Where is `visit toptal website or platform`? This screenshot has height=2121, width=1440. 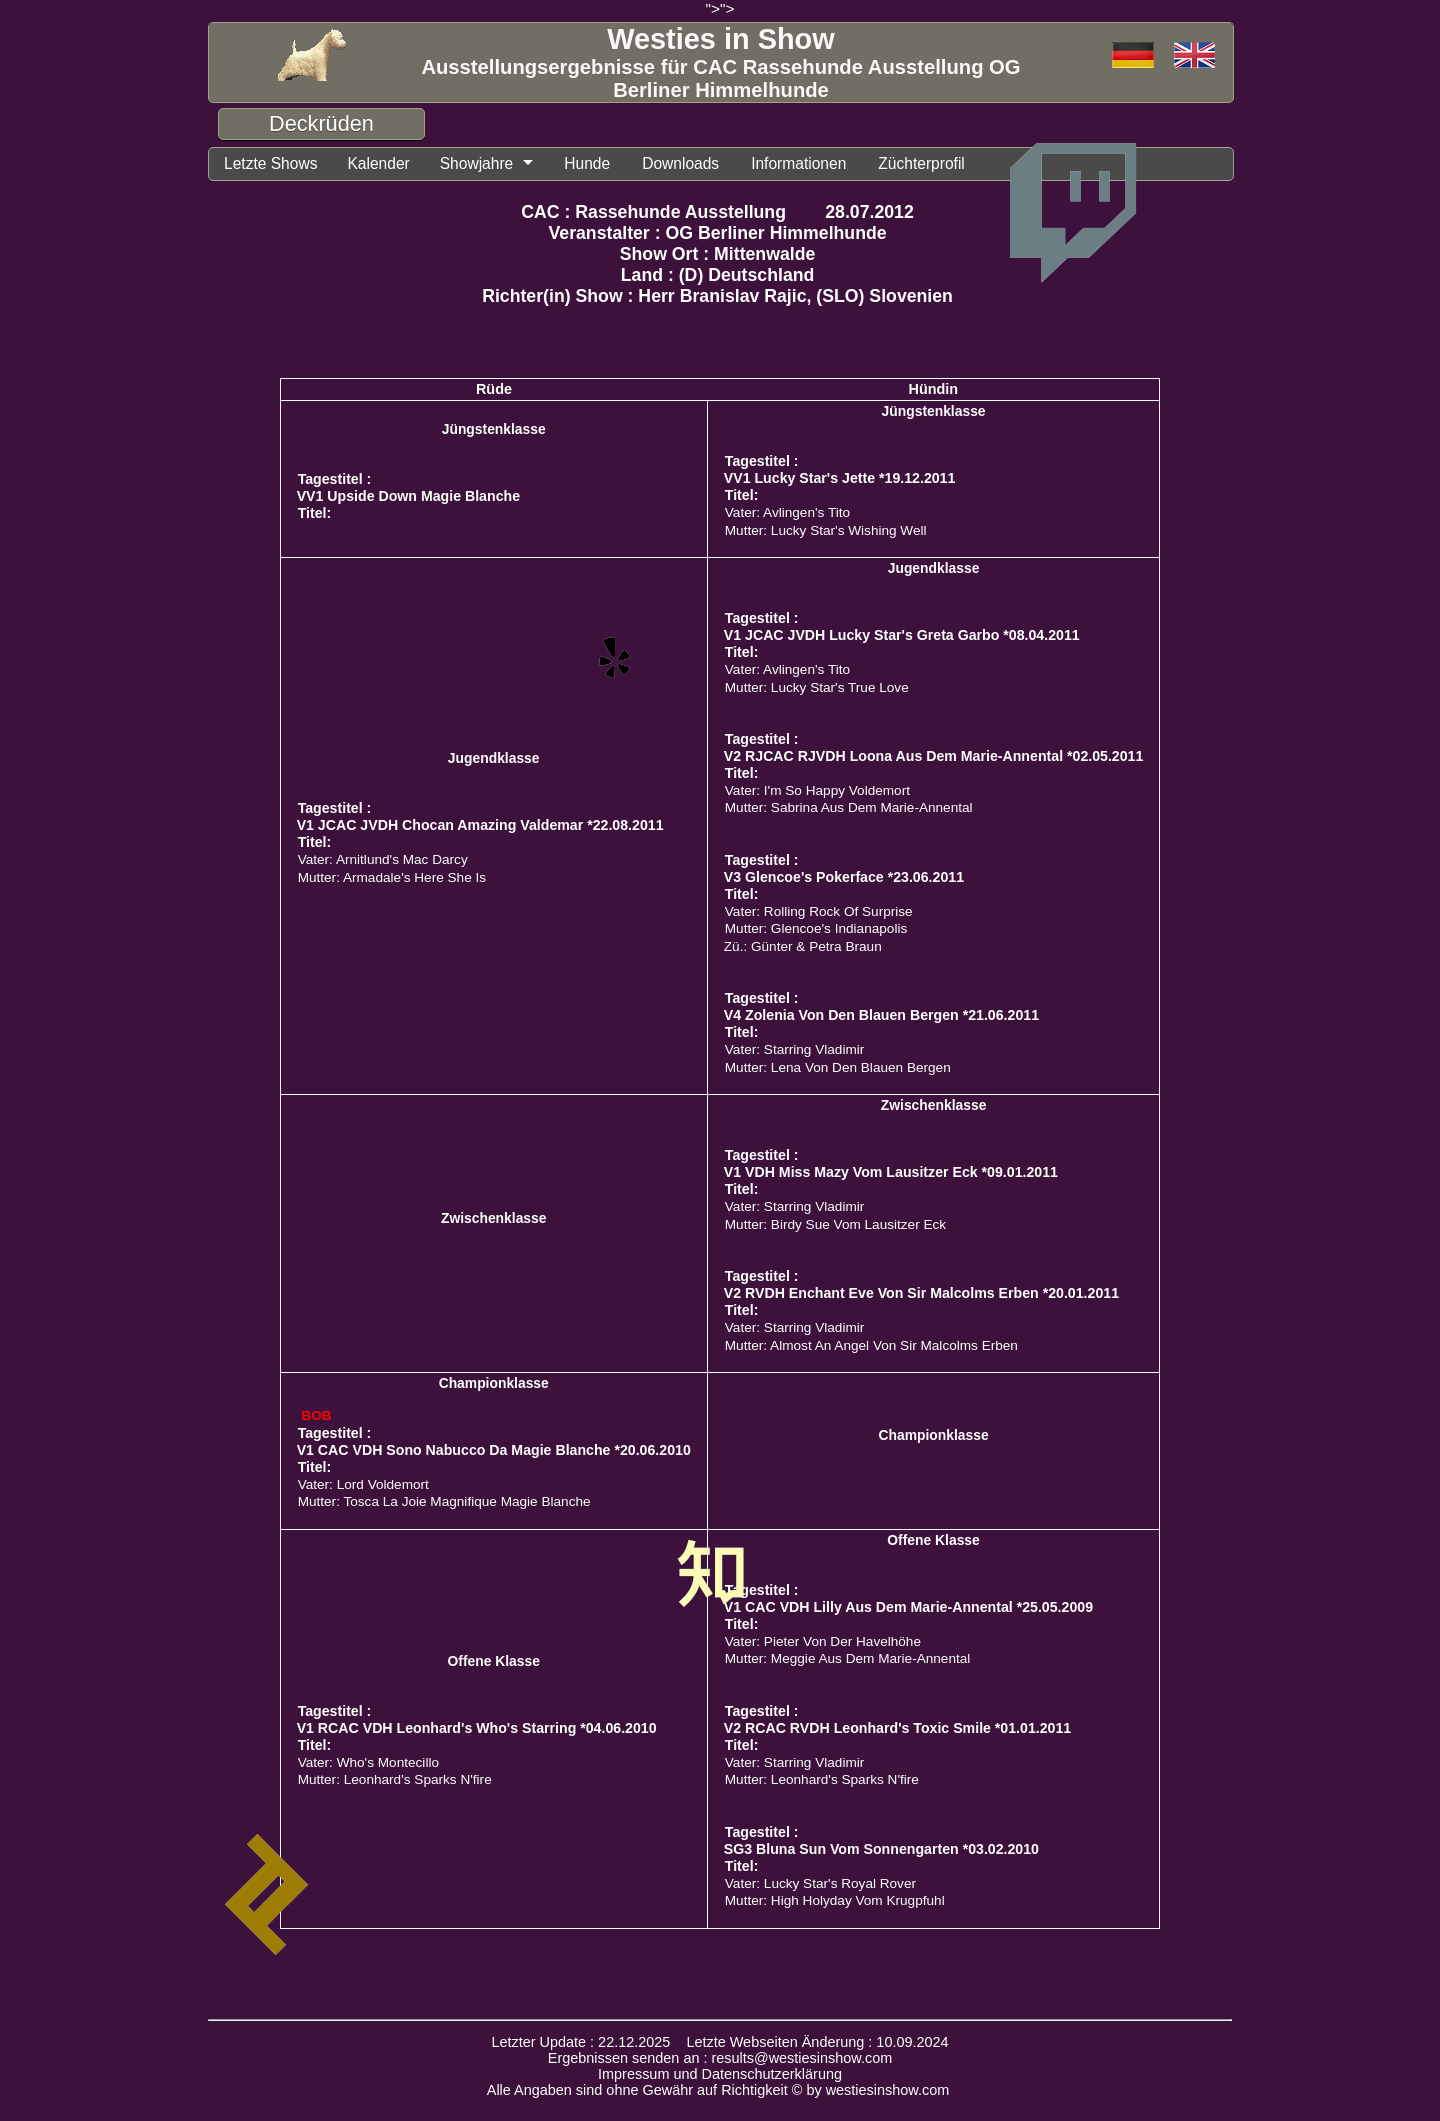 visit toptal website or platform is located at coordinates (266, 1894).